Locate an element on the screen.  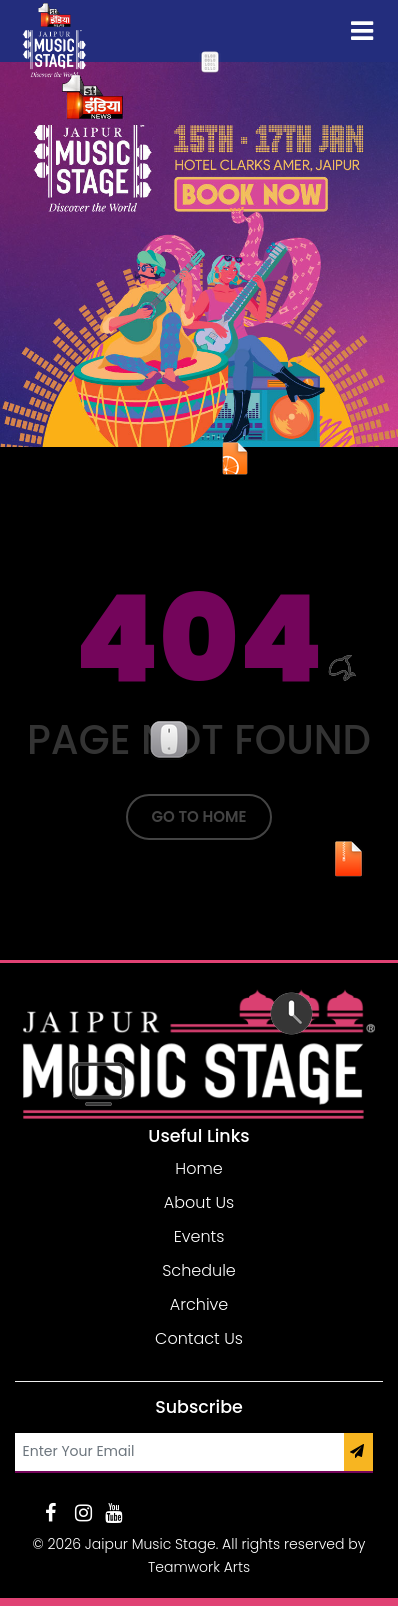
indicates a binary or executable file type is located at coordinates (210, 62).